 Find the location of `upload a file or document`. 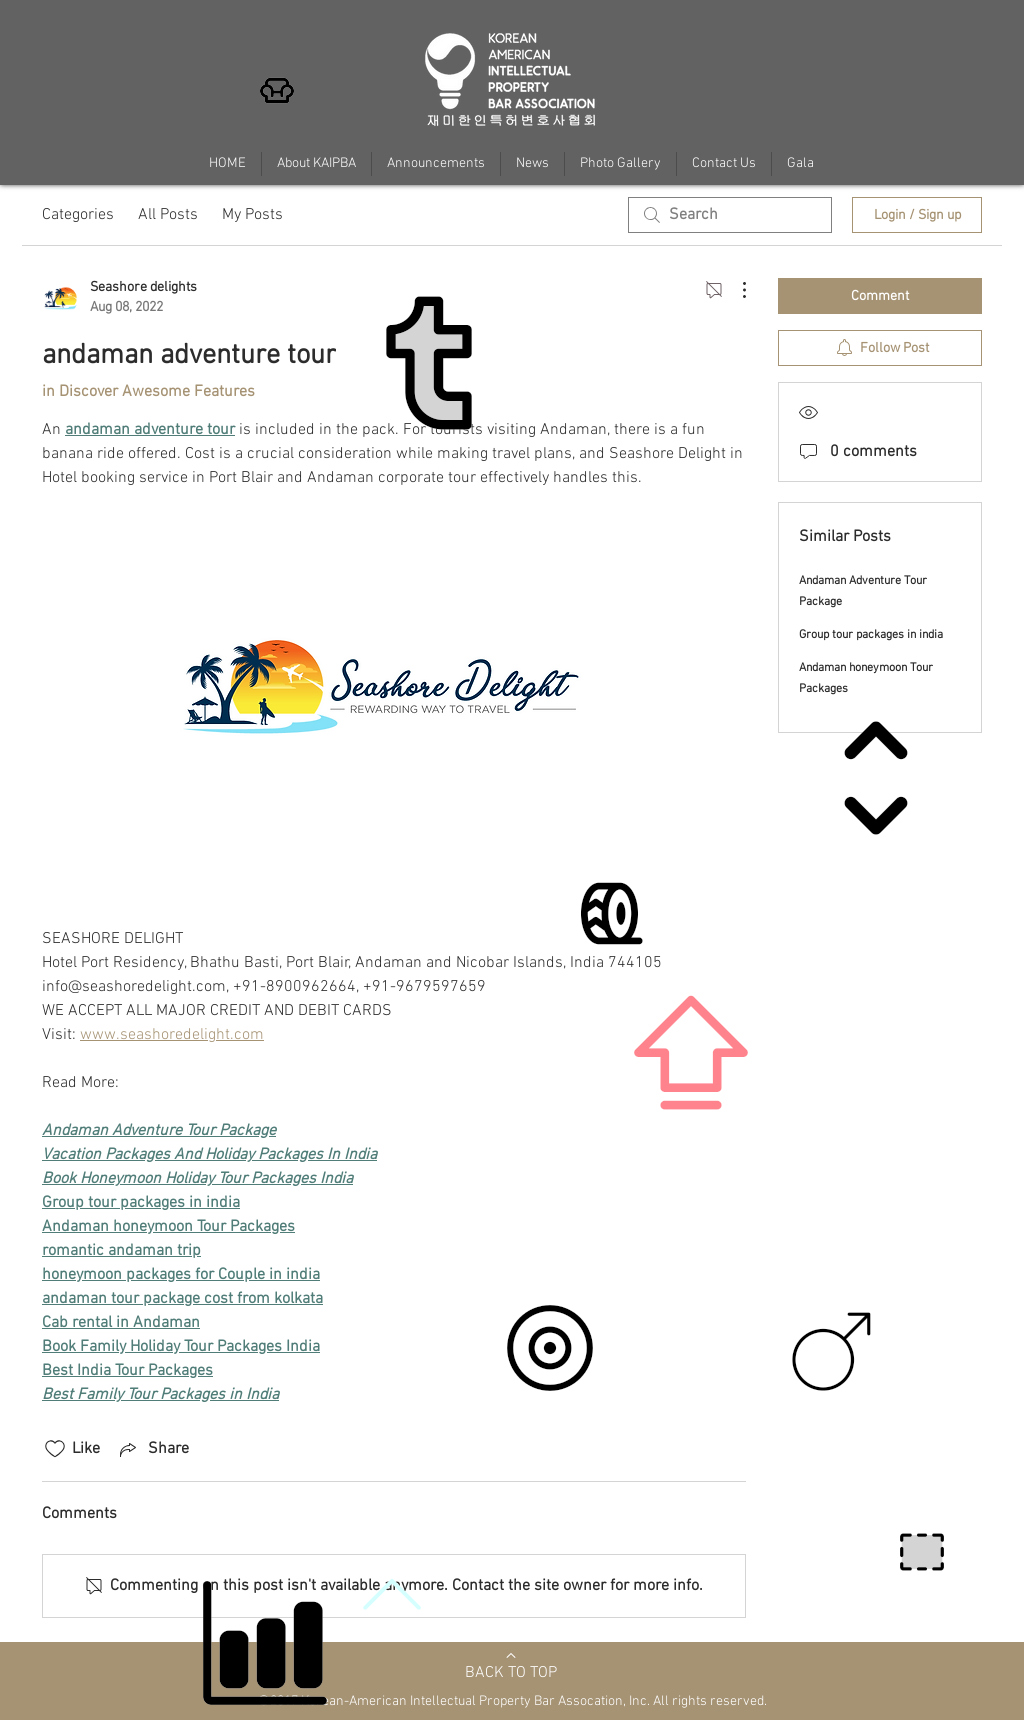

upload a file or document is located at coordinates (691, 1057).